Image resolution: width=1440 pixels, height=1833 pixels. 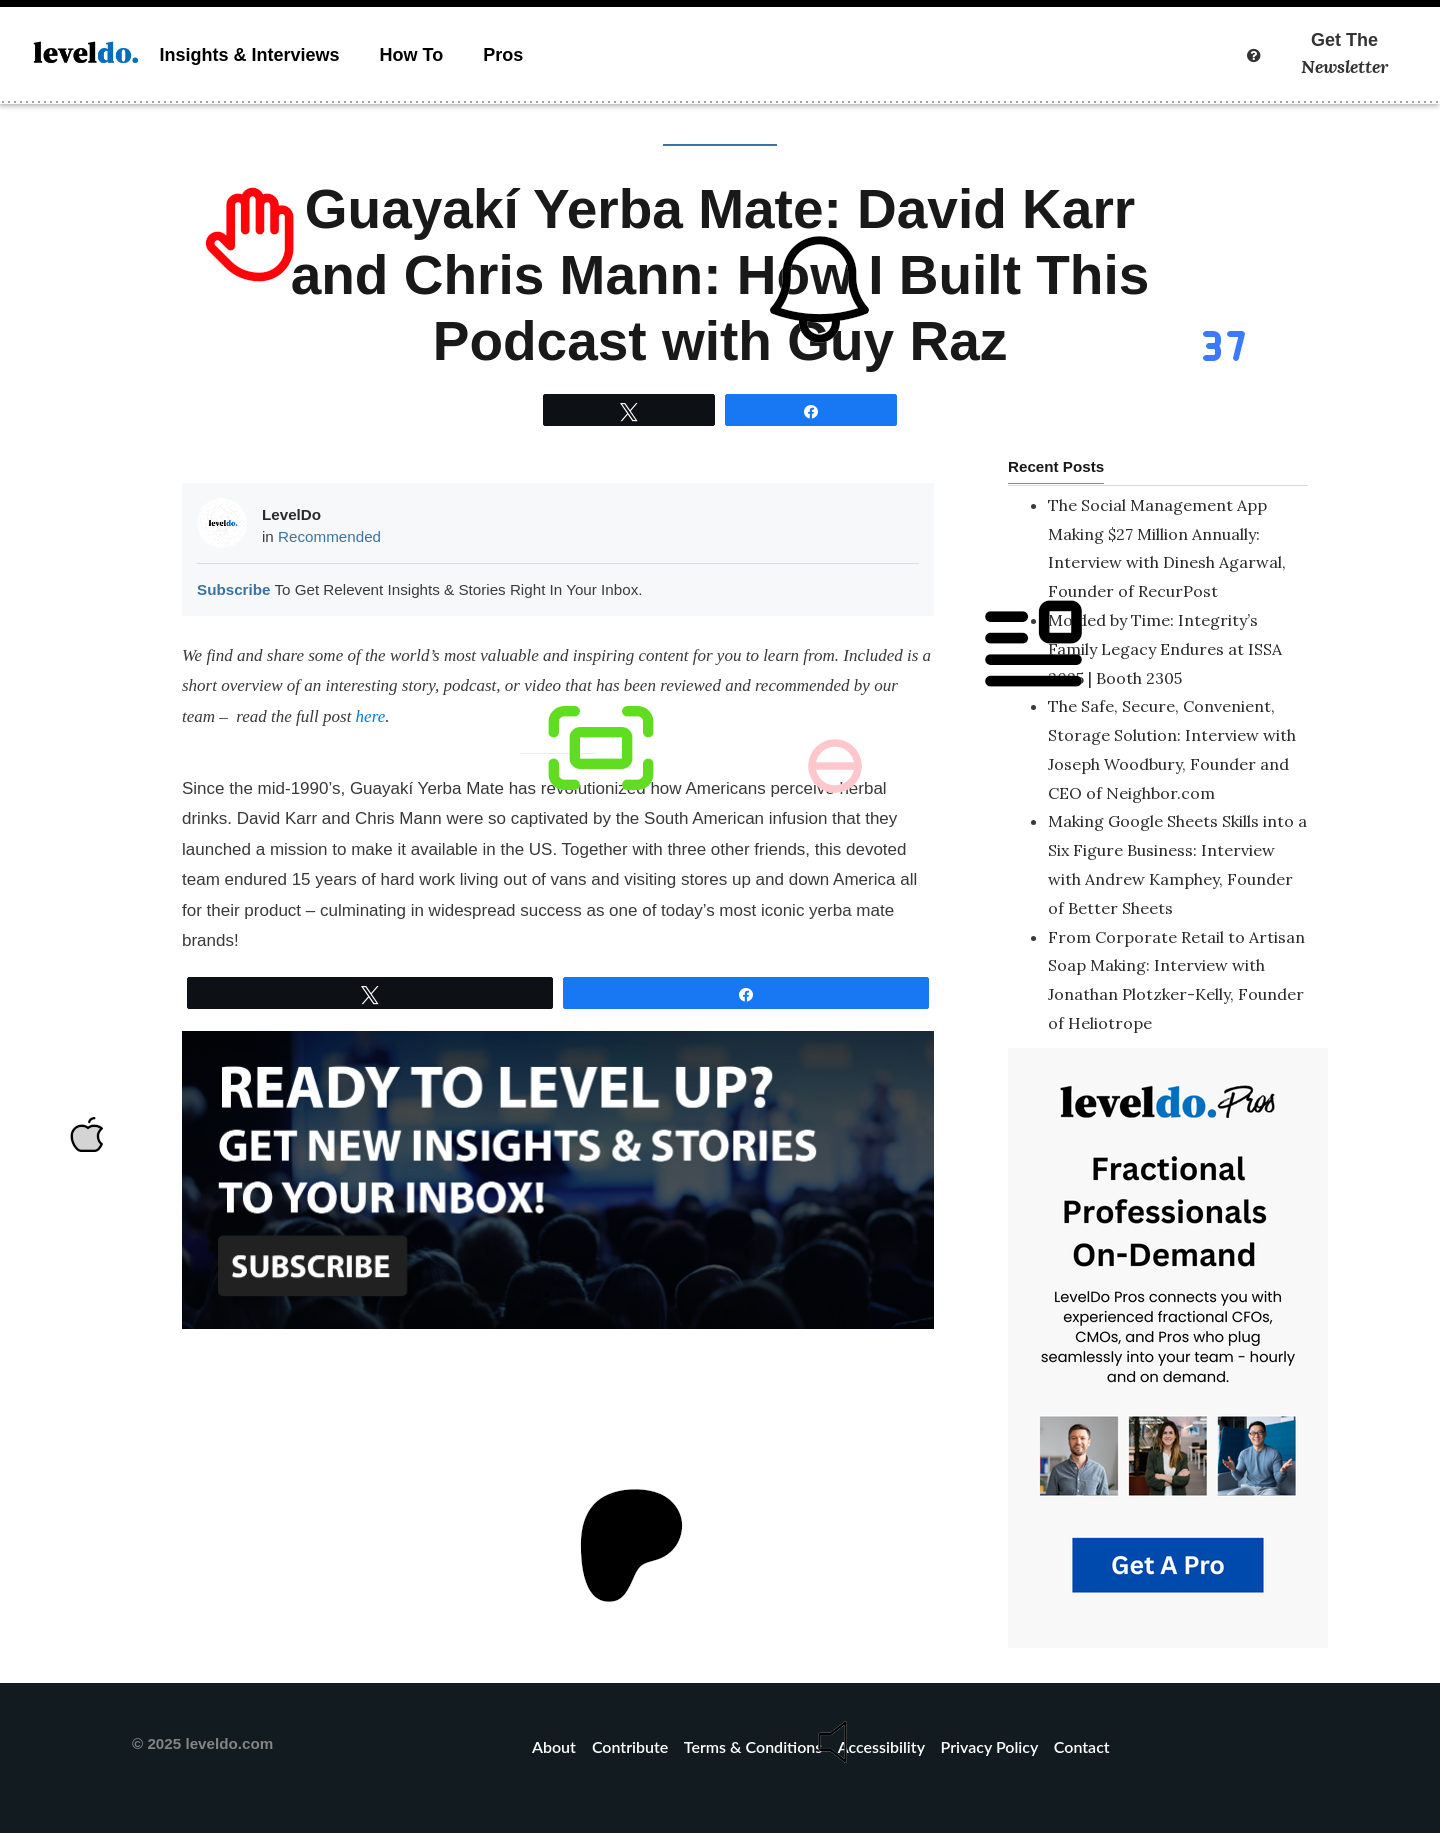 What do you see at coordinates (631, 1545) in the screenshot?
I see `visit patreon page` at bounding box center [631, 1545].